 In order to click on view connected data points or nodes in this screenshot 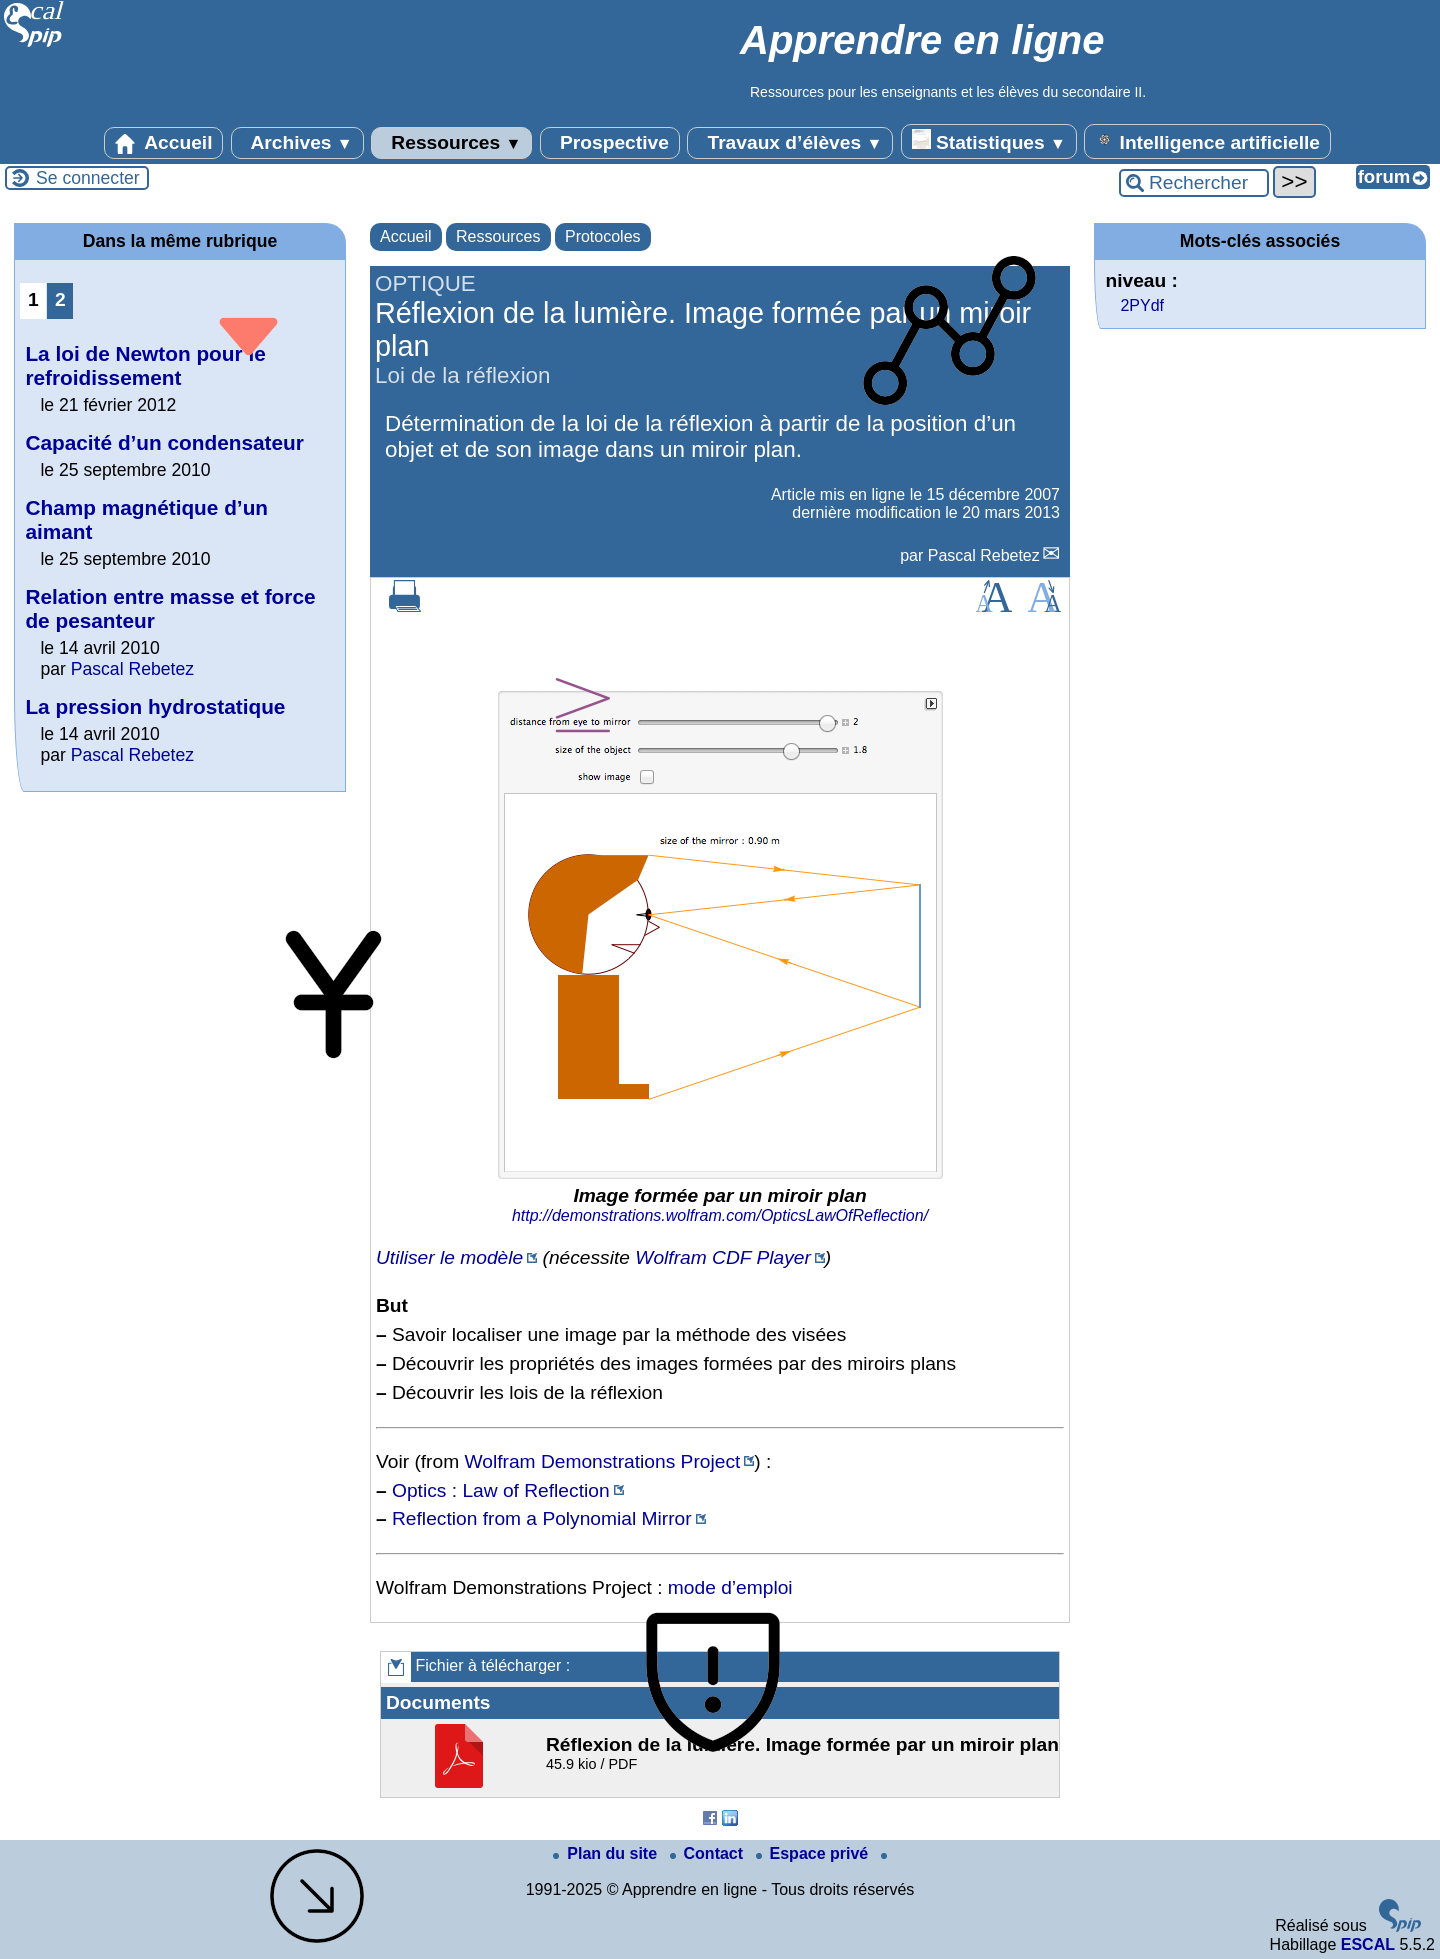, I will do `click(949, 330)`.